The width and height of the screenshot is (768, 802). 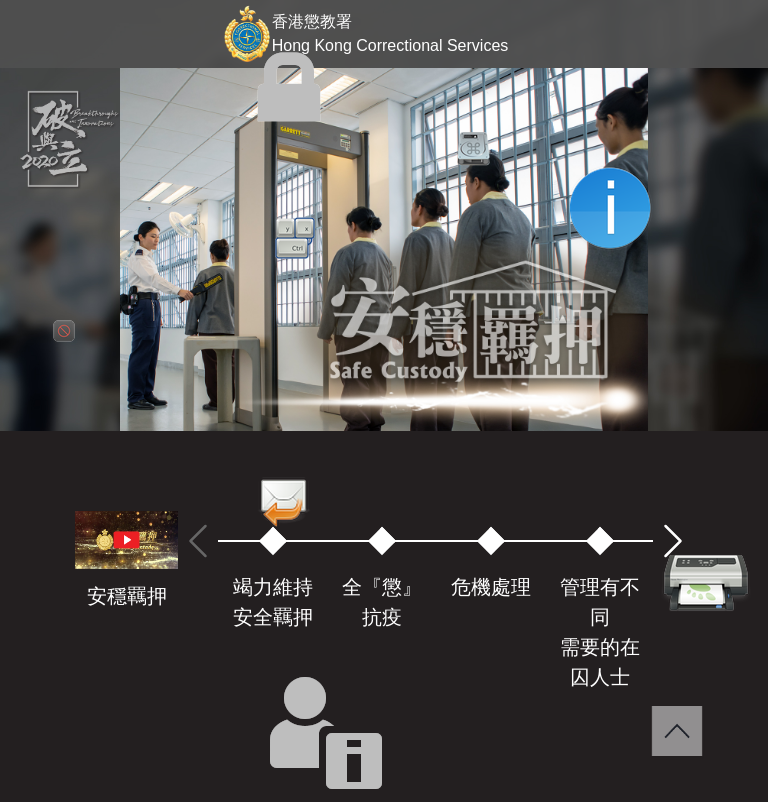 What do you see at coordinates (64, 331) in the screenshot?
I see `indicates image failed to load` at bounding box center [64, 331].